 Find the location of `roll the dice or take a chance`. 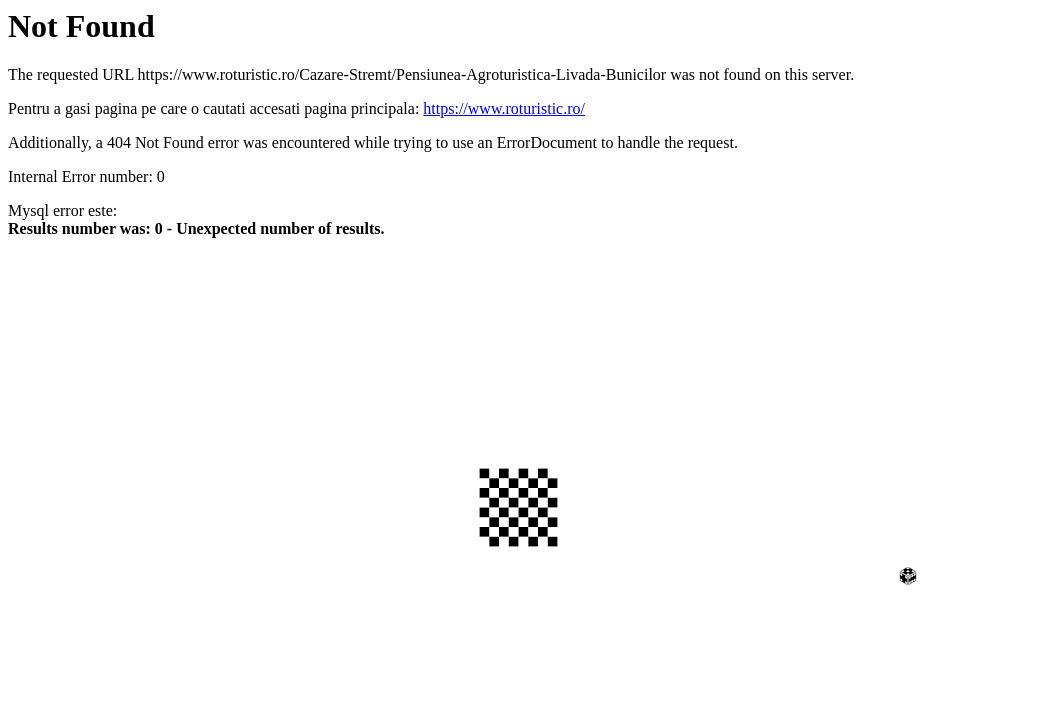

roll the dice or take a chance is located at coordinates (908, 576).